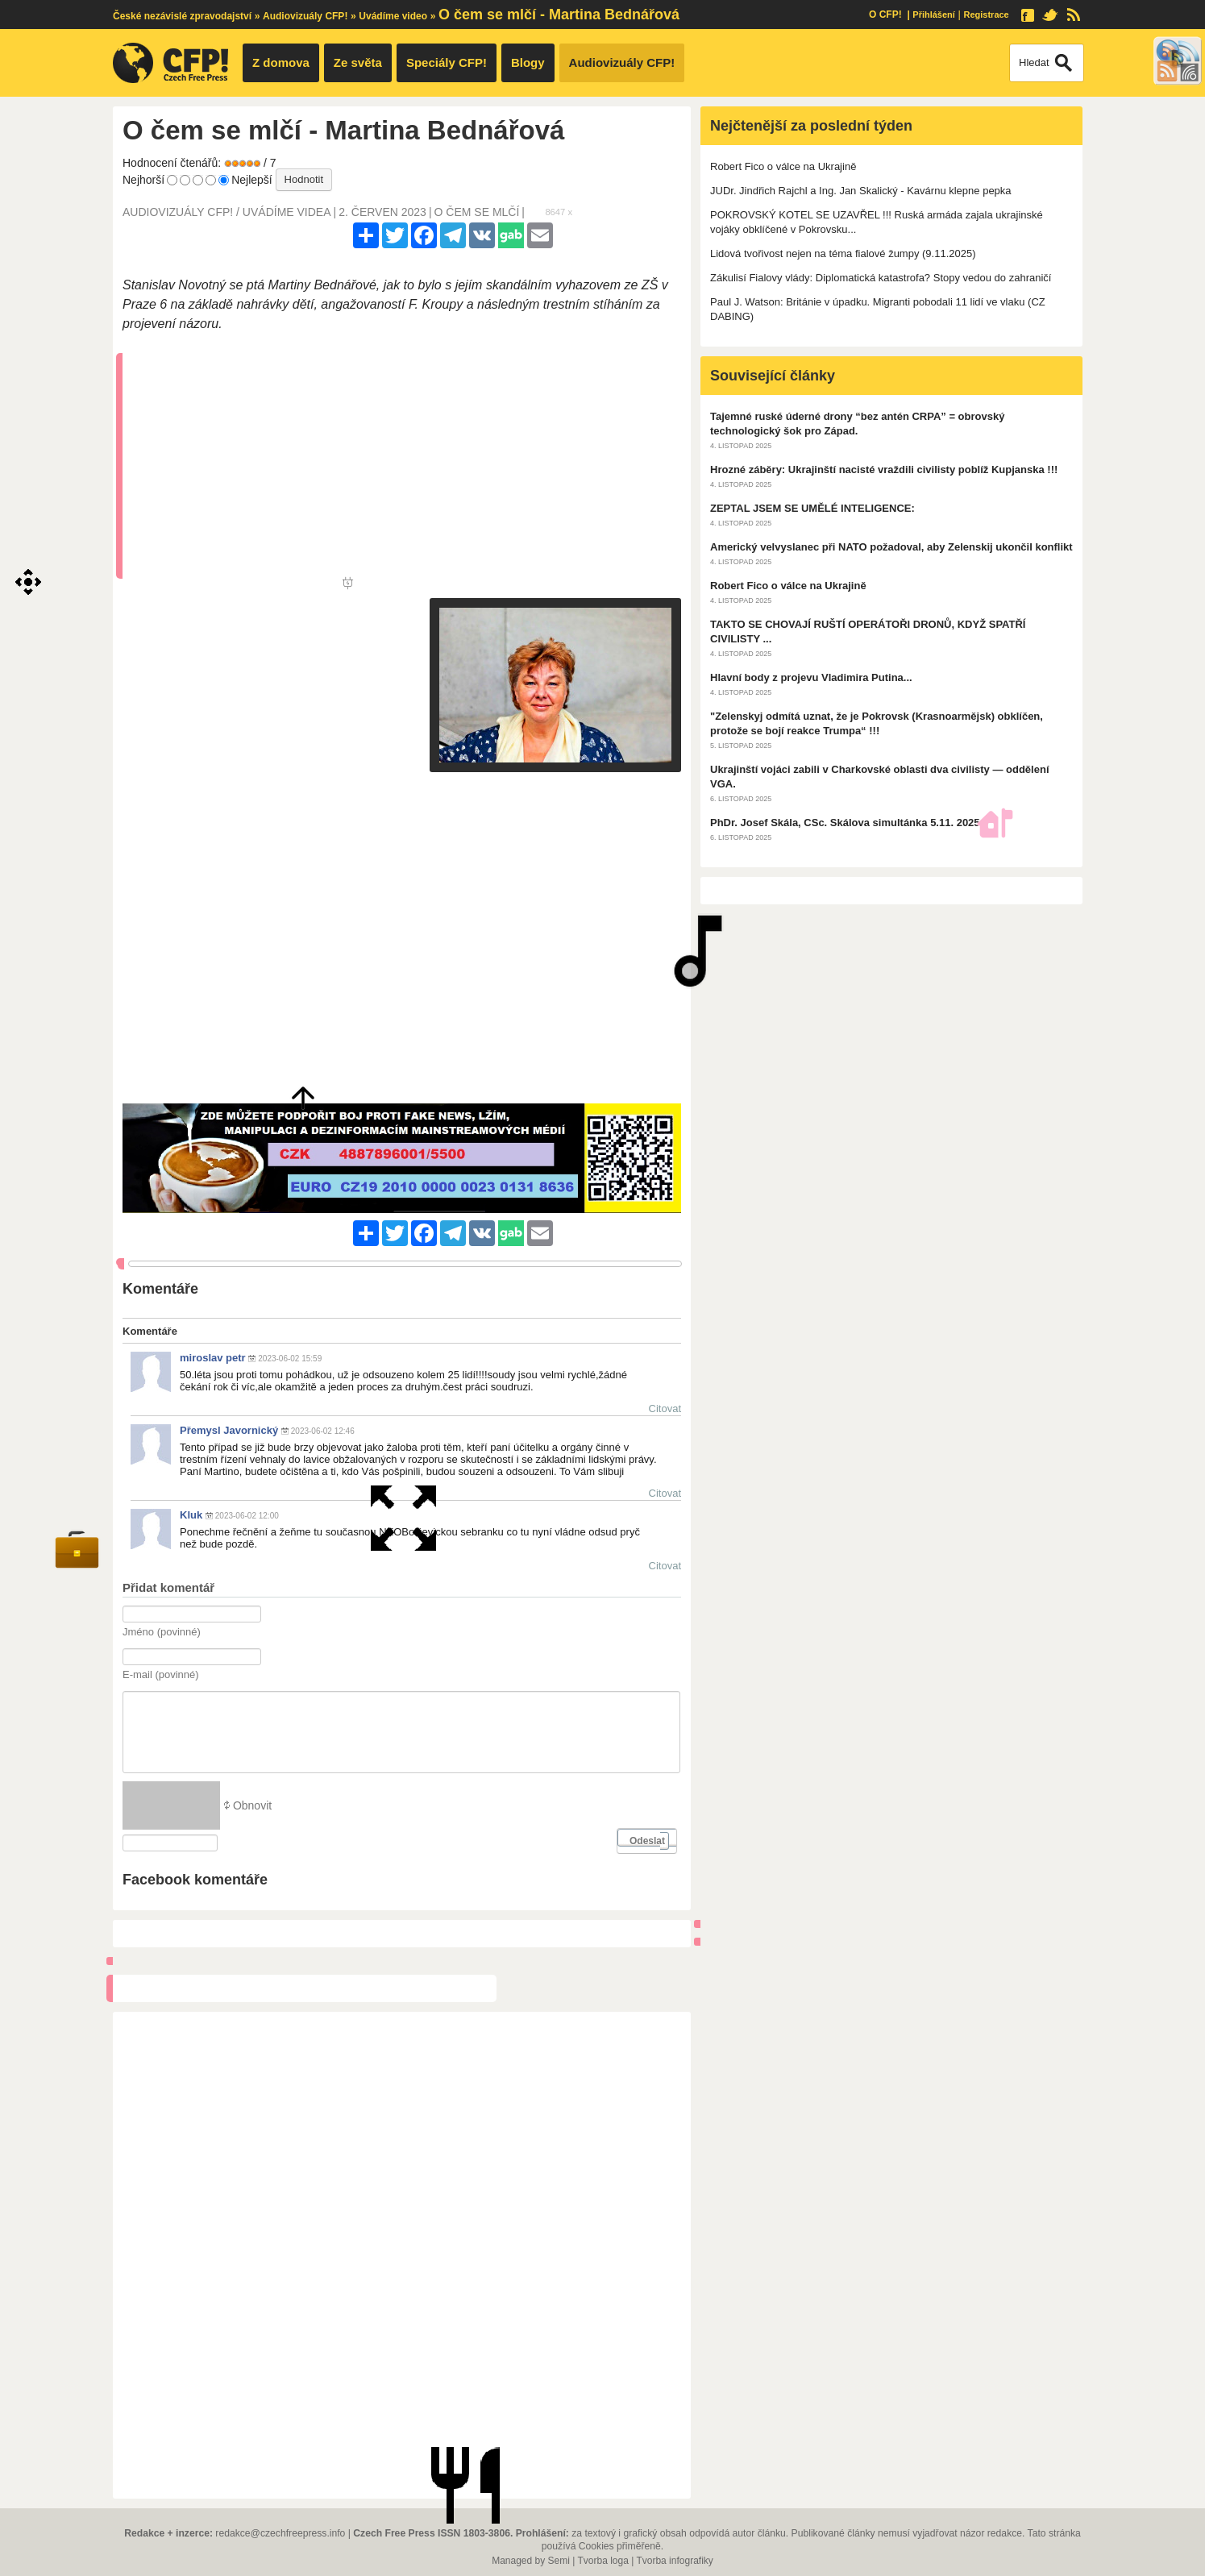 The width and height of the screenshot is (1205, 2576). What do you see at coordinates (77, 1549) in the screenshot?
I see `access work or business files` at bounding box center [77, 1549].